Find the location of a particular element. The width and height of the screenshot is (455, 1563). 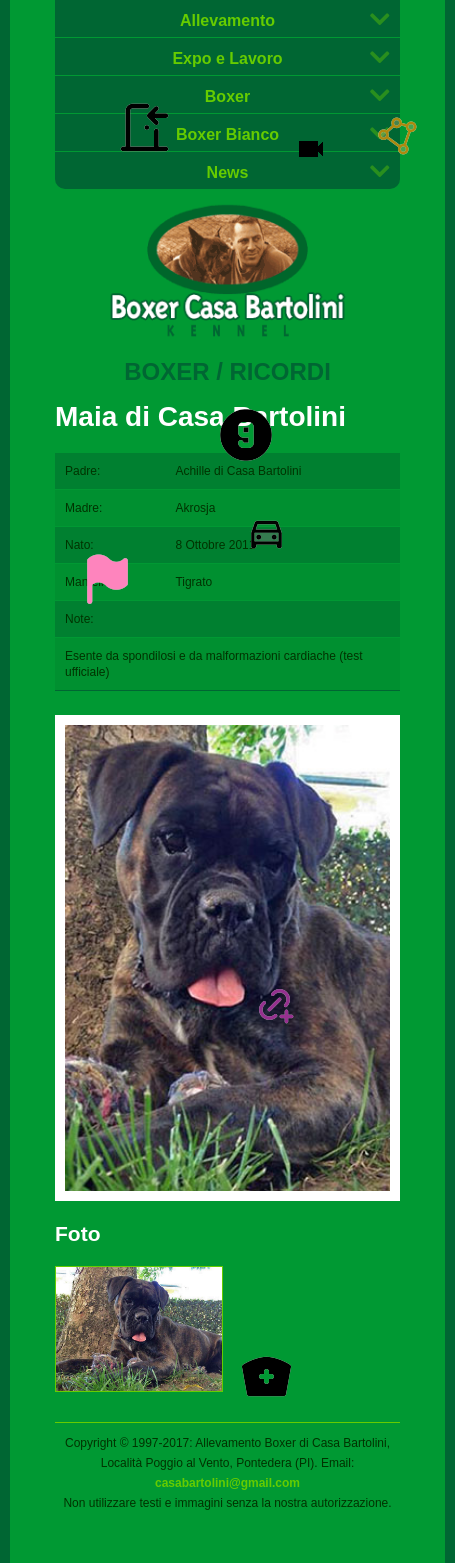

add a new link or URL is located at coordinates (274, 1004).